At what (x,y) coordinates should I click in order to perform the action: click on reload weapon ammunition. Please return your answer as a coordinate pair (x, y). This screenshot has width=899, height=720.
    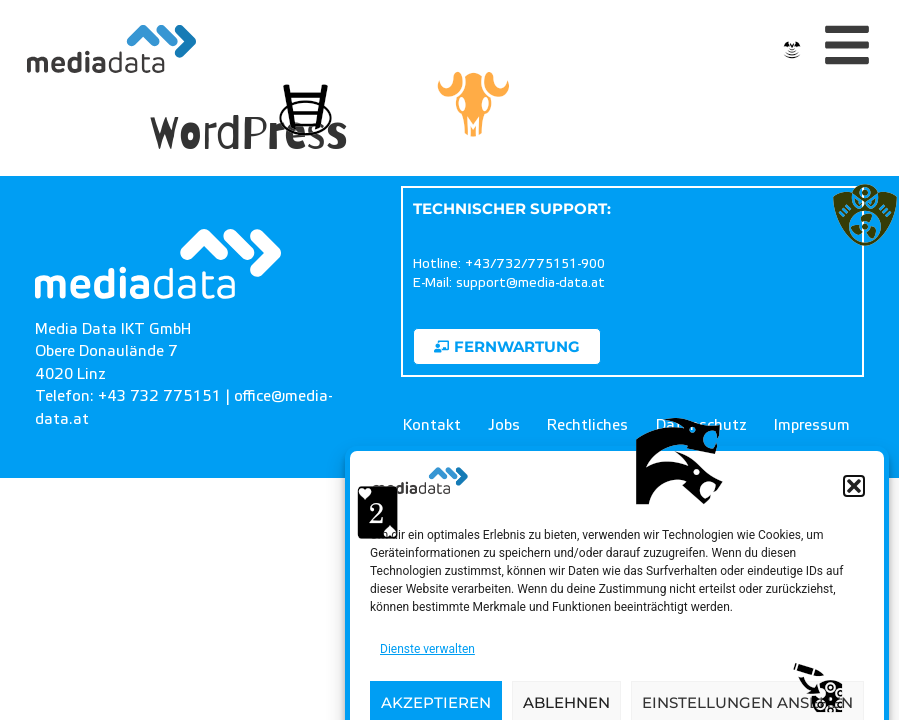
    Looking at the image, I should click on (817, 687).